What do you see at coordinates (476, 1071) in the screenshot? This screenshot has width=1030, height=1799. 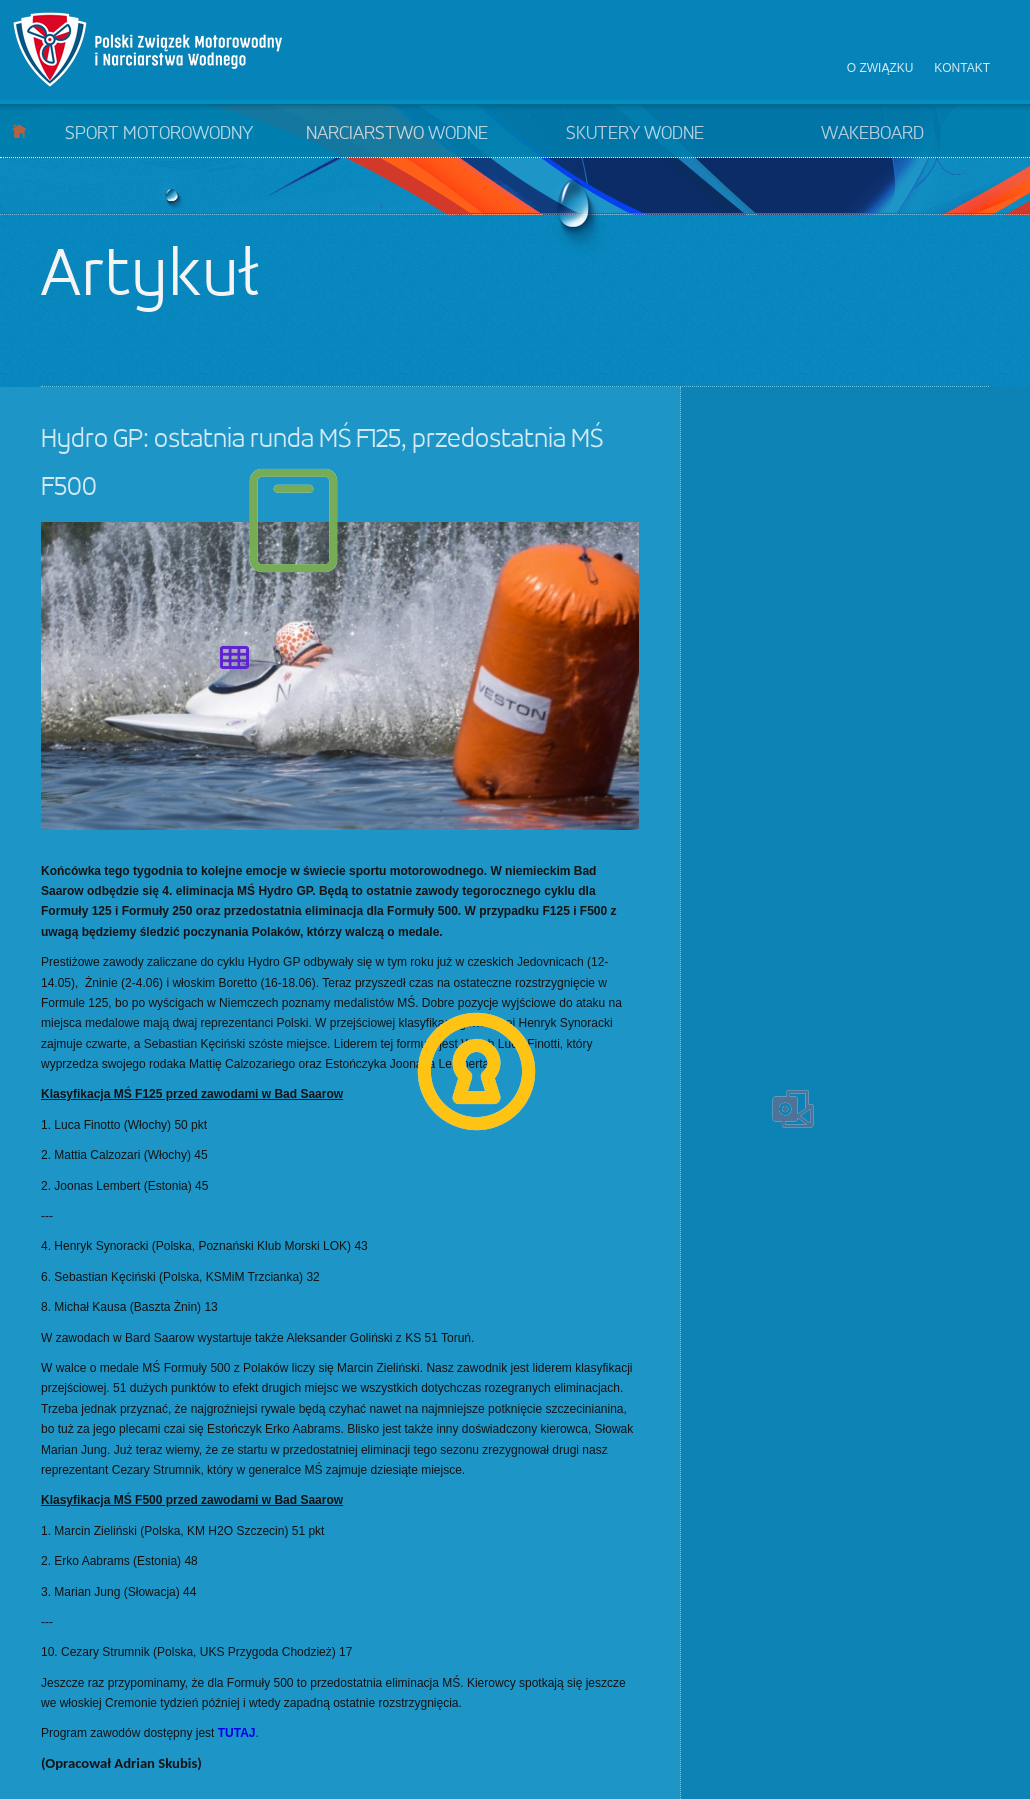 I see `access secure or locked content` at bounding box center [476, 1071].